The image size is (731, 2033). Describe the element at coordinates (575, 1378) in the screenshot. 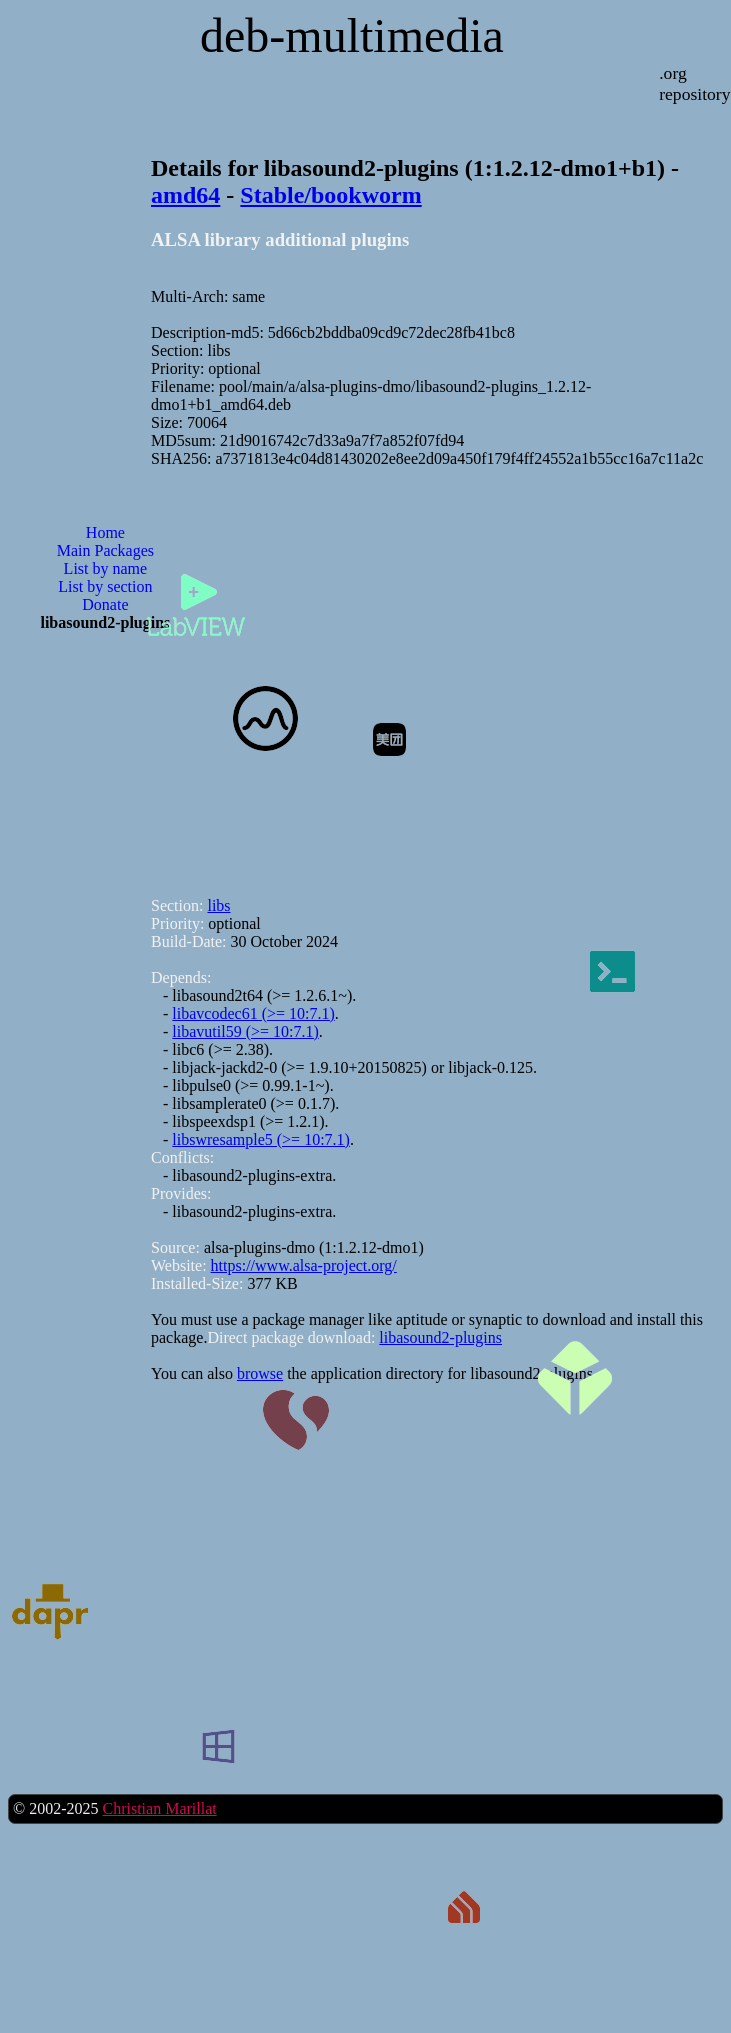

I see `blockchain.com logo` at that location.